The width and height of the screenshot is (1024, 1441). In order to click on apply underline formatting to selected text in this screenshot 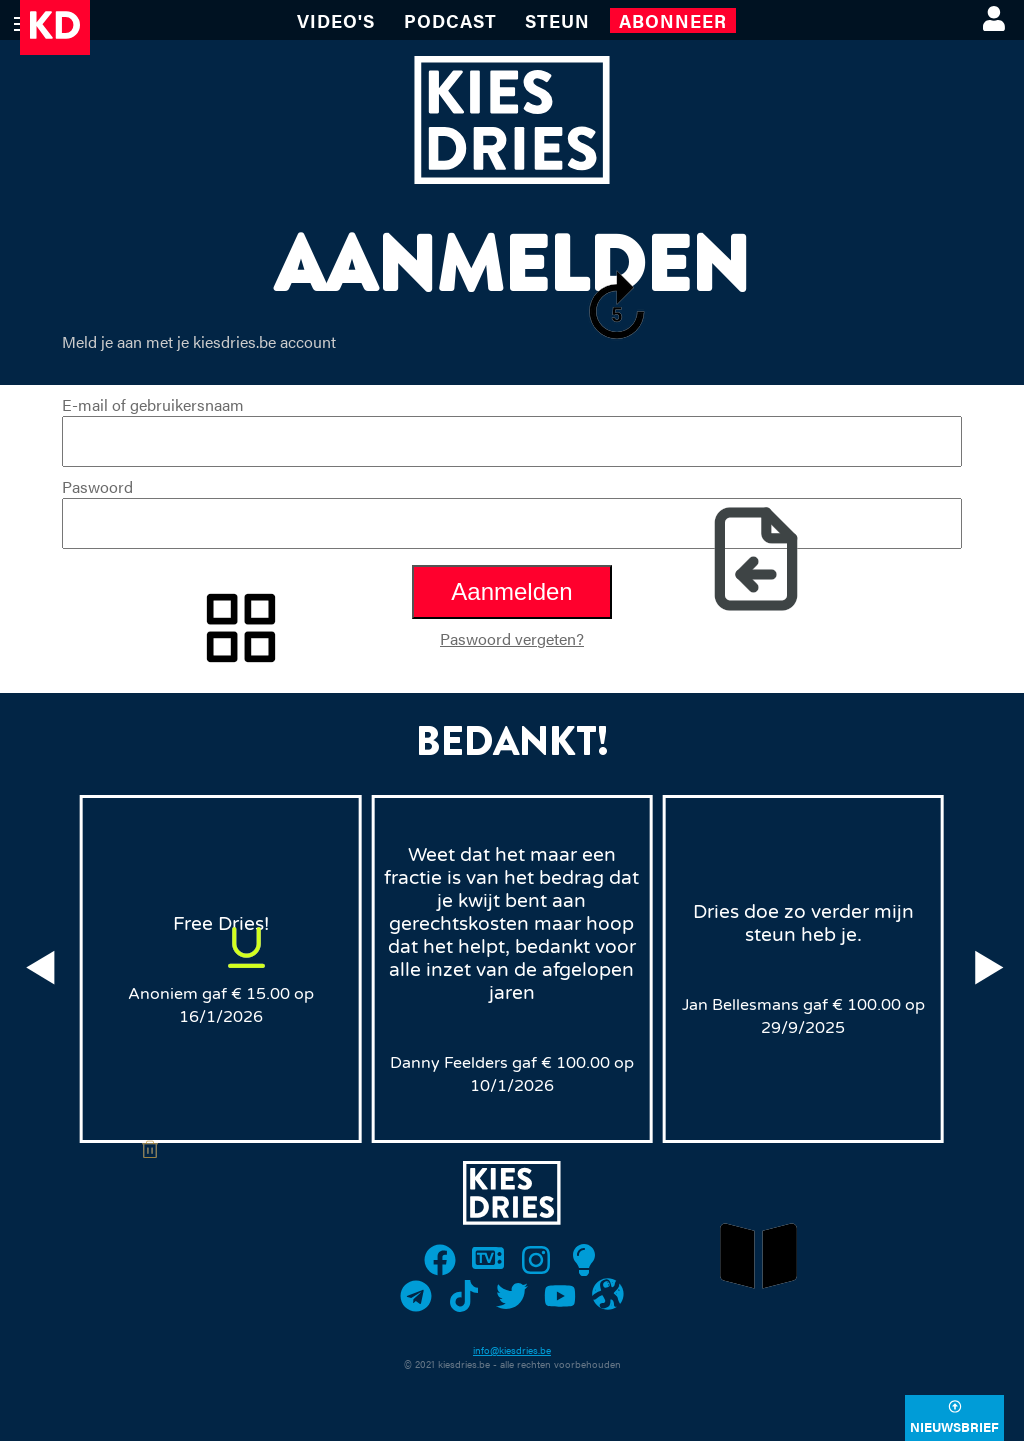, I will do `click(246, 947)`.